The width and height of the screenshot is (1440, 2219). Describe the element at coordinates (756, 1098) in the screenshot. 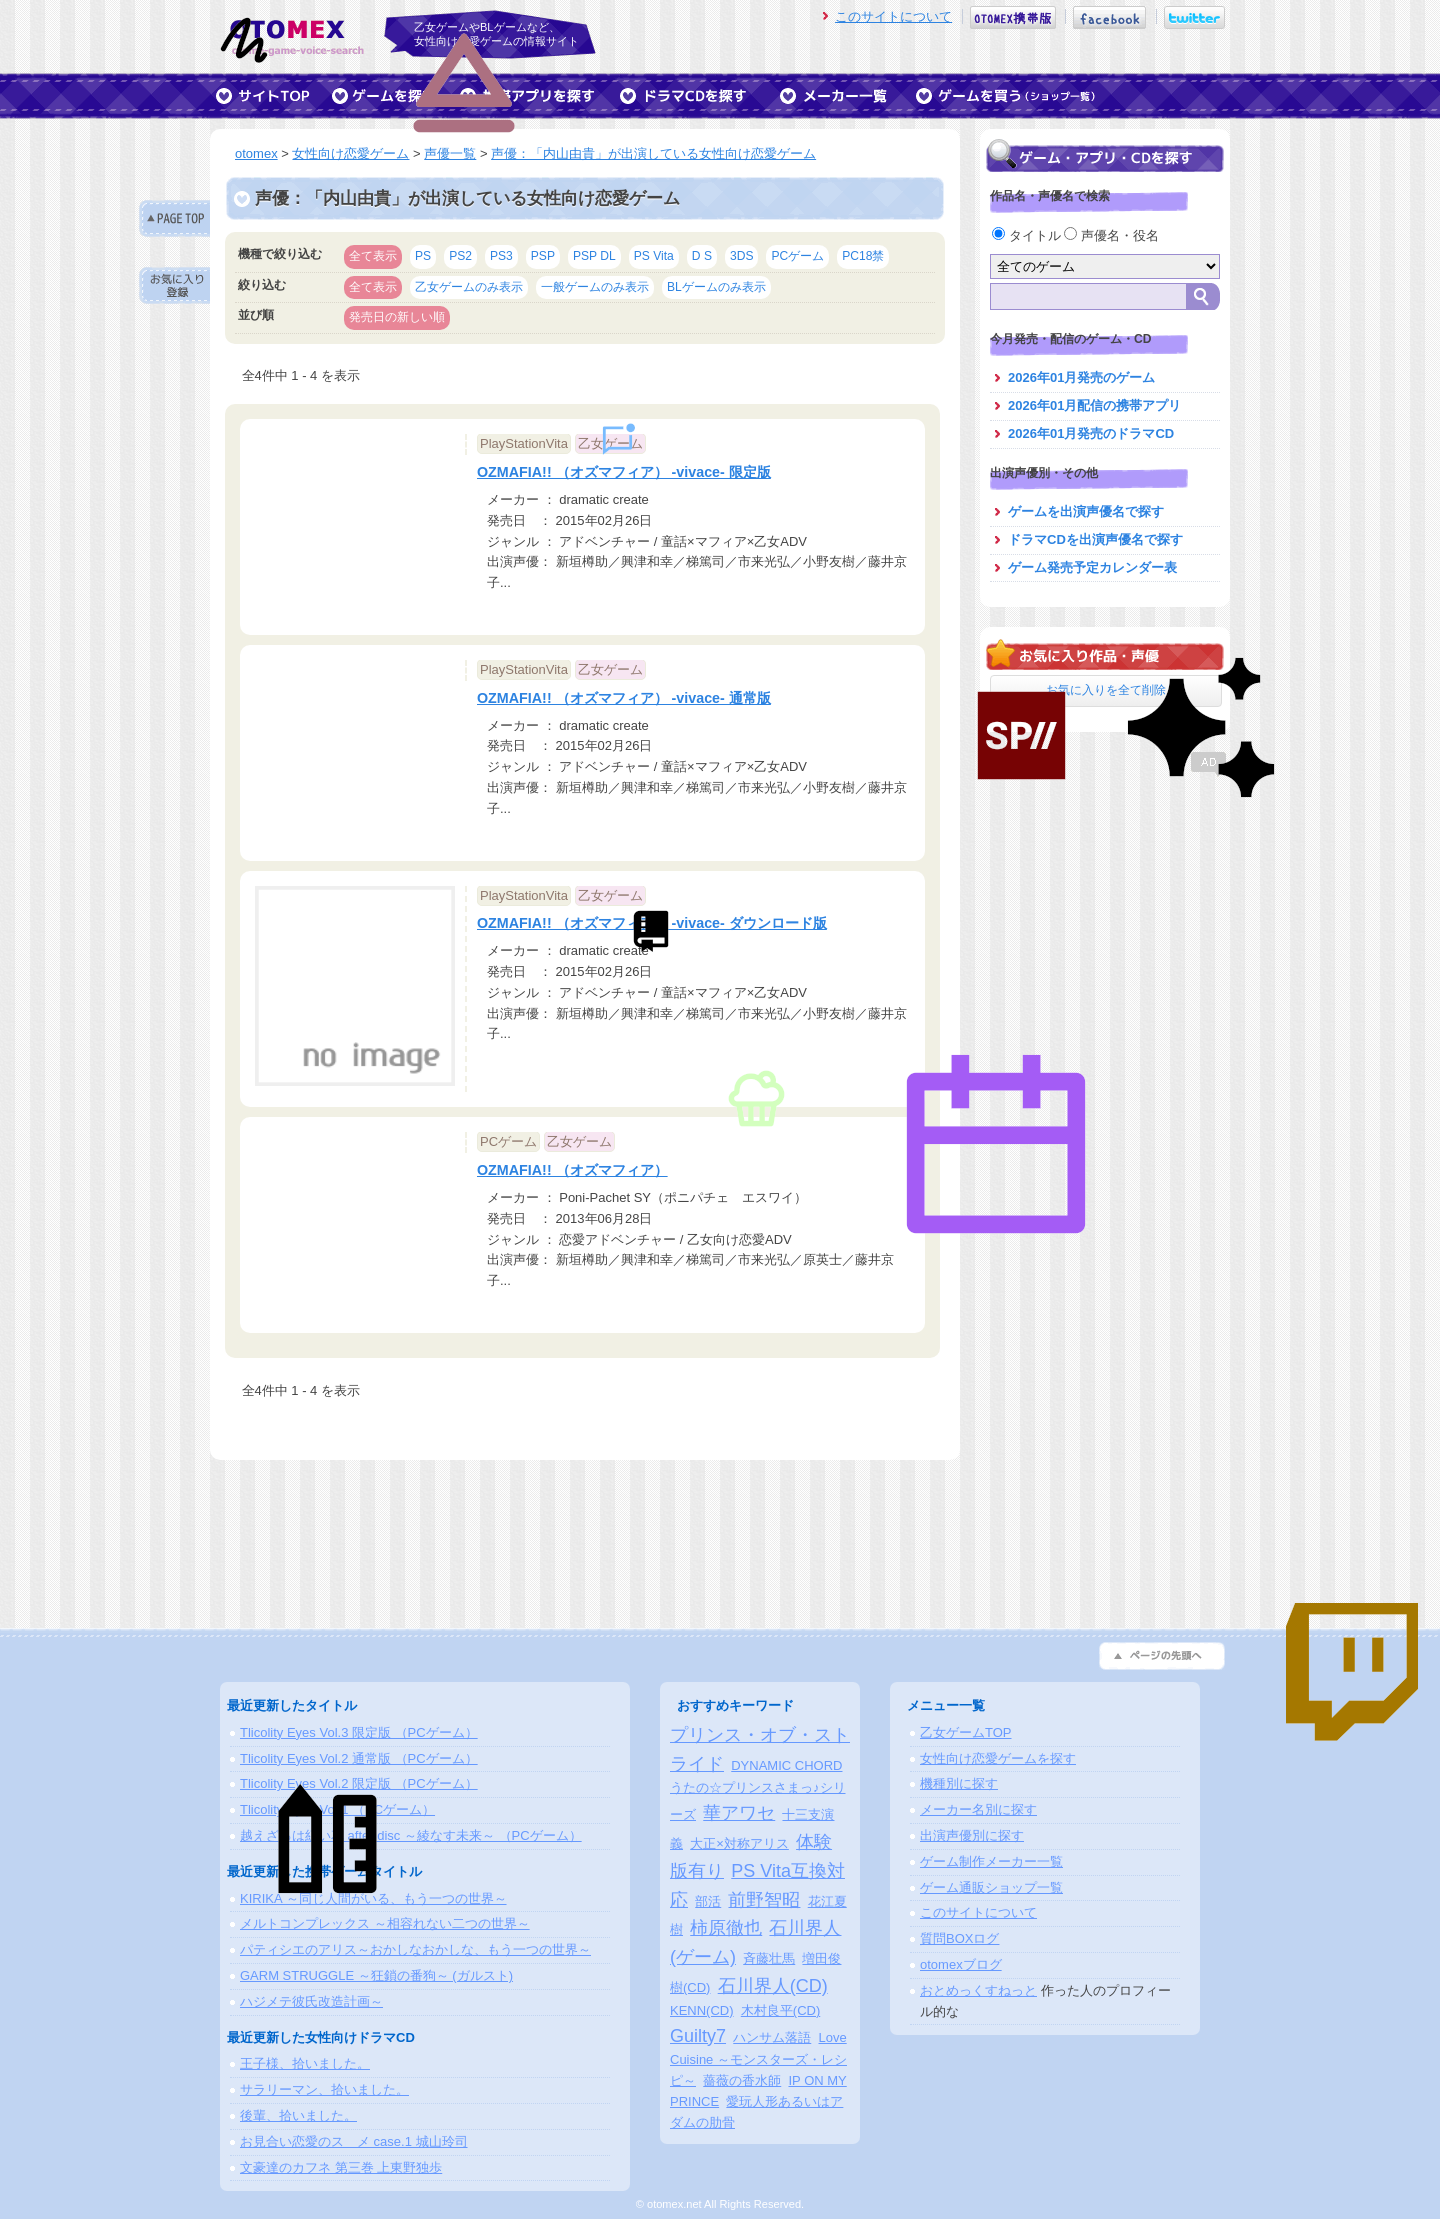

I see `view bakery or dessert options` at that location.